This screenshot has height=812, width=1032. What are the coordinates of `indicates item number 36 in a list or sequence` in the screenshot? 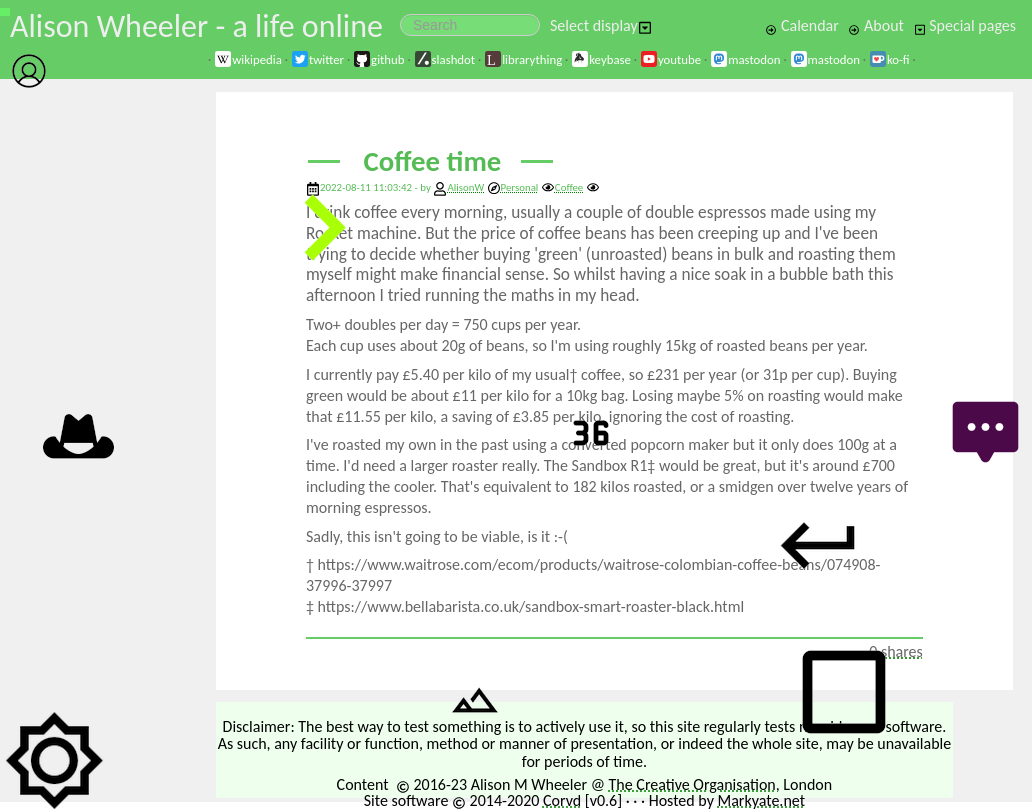 It's located at (591, 433).